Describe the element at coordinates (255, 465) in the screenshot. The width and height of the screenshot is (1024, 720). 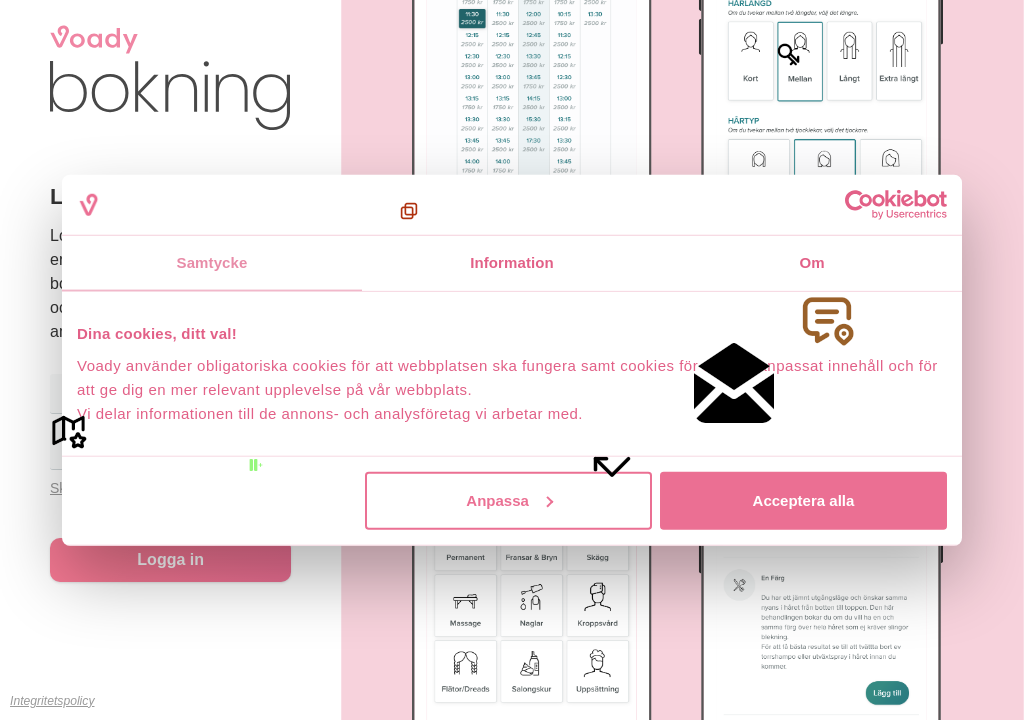
I see `add a new column to the right` at that location.